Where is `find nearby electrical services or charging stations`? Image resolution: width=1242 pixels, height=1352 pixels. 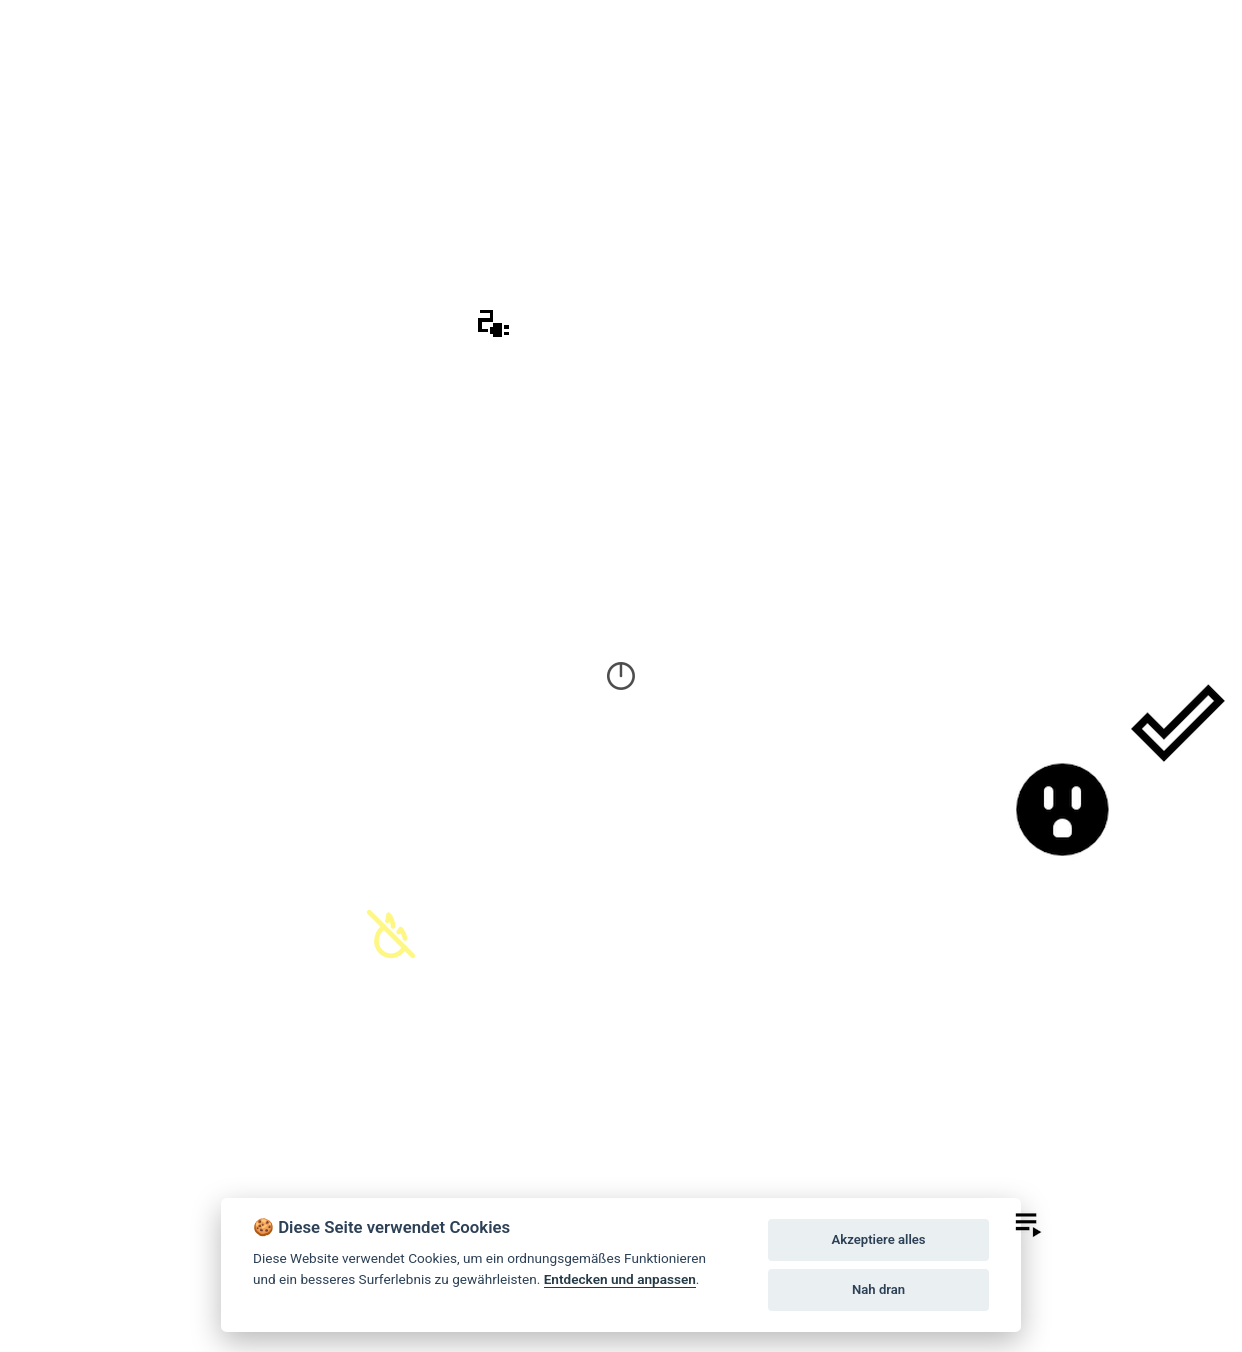 find nearby electrical services or charging stations is located at coordinates (493, 323).